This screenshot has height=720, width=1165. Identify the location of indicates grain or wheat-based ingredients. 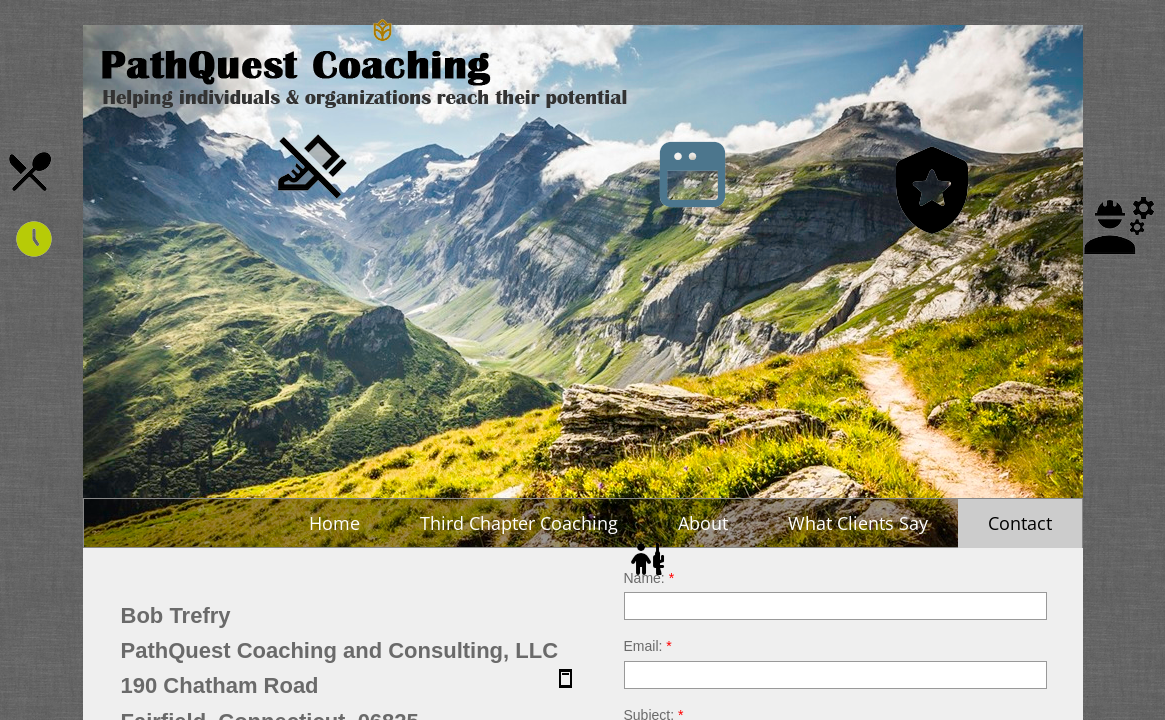
(382, 30).